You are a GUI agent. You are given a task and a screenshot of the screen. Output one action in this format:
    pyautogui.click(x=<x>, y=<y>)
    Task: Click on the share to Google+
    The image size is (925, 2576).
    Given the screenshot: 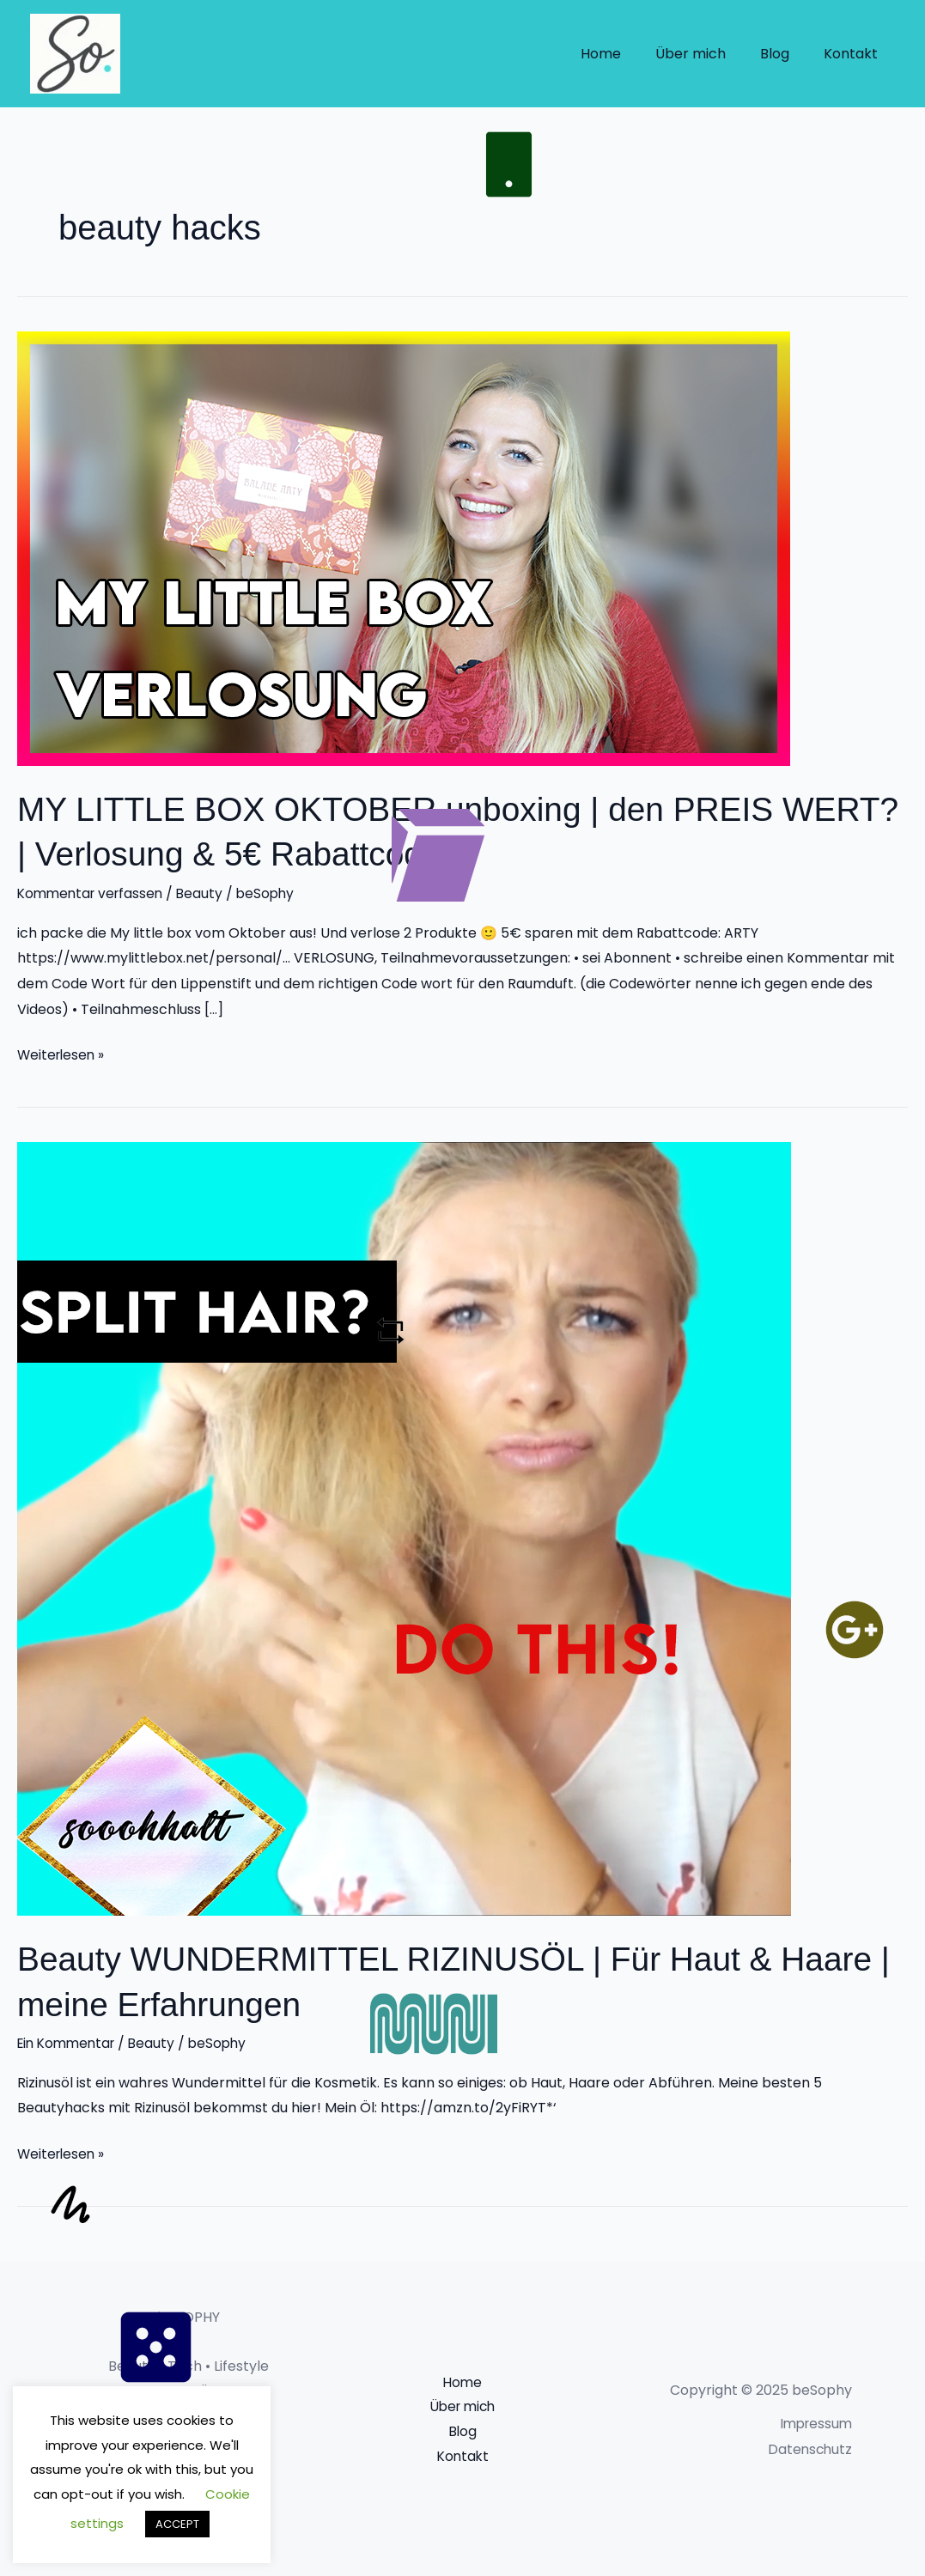 What is the action you would take?
    pyautogui.click(x=855, y=1630)
    